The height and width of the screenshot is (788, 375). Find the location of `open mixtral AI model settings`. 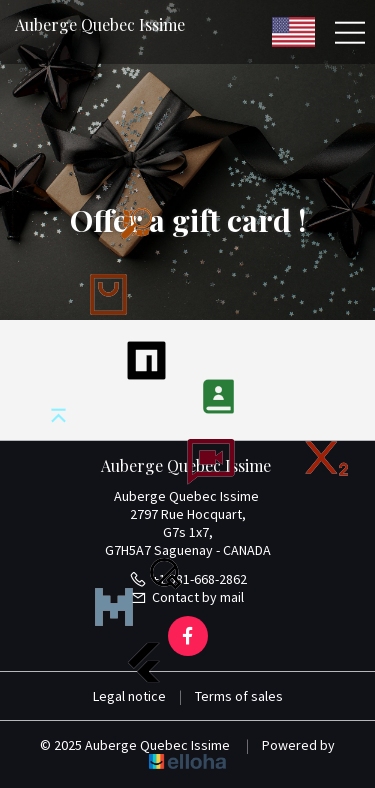

open mixtral AI model settings is located at coordinates (114, 607).